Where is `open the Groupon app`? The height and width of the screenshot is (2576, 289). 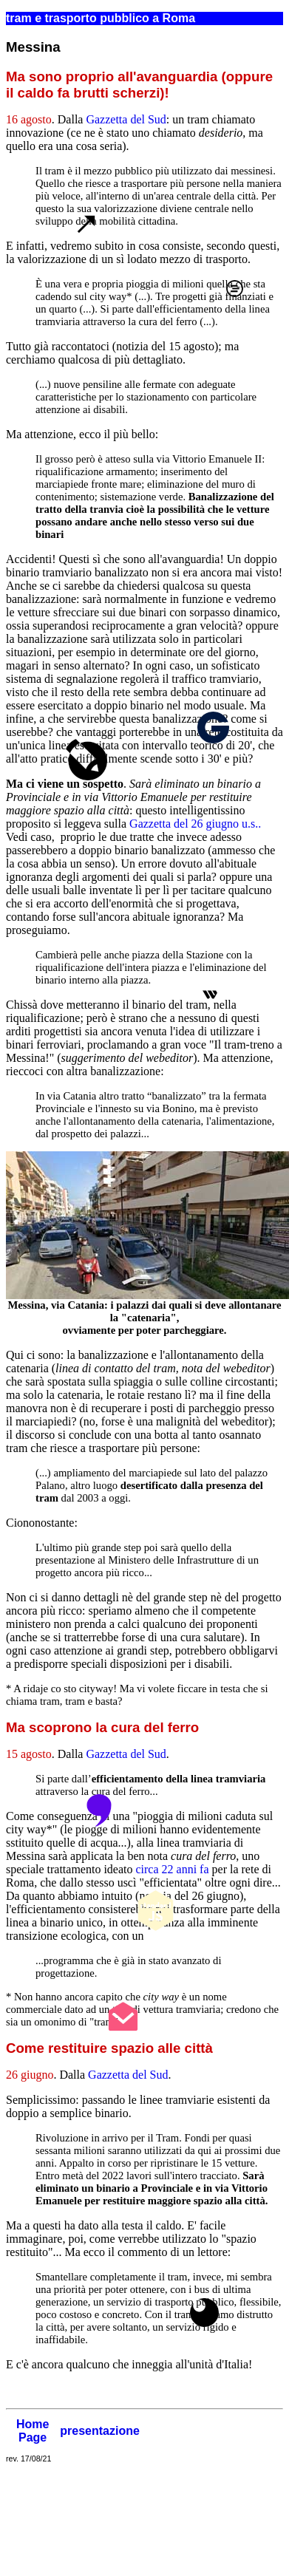 open the Groupon app is located at coordinates (213, 727).